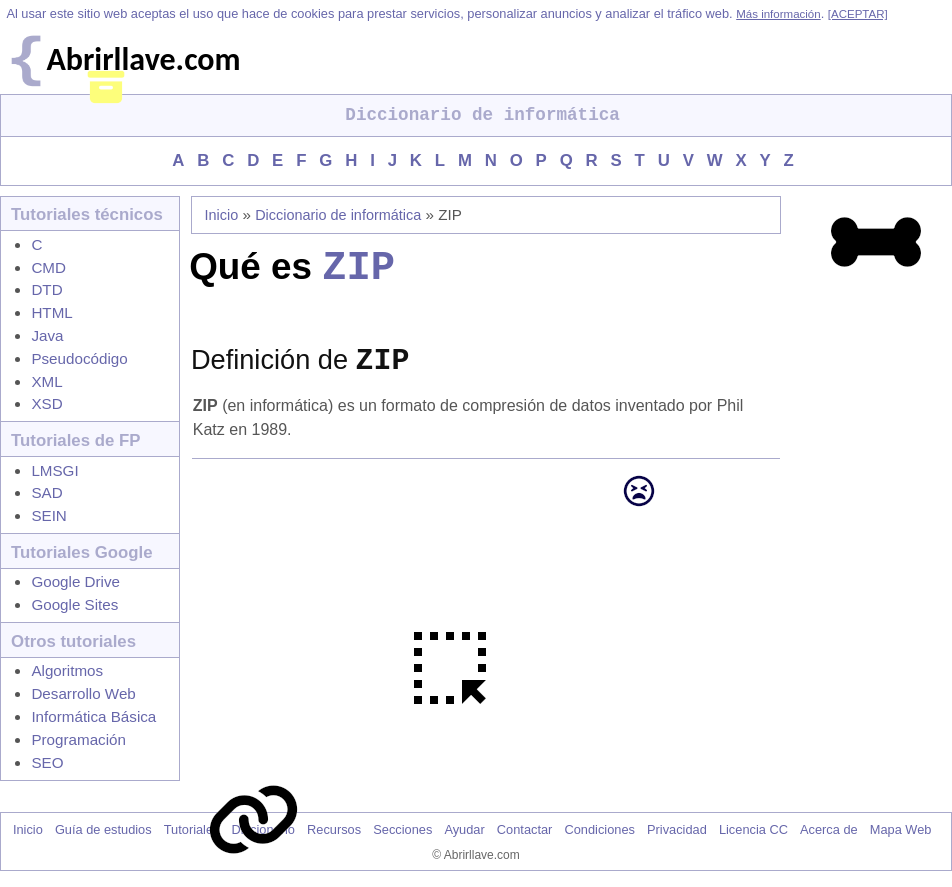  Describe the element at coordinates (876, 242) in the screenshot. I see `access pet-related features or settings` at that location.